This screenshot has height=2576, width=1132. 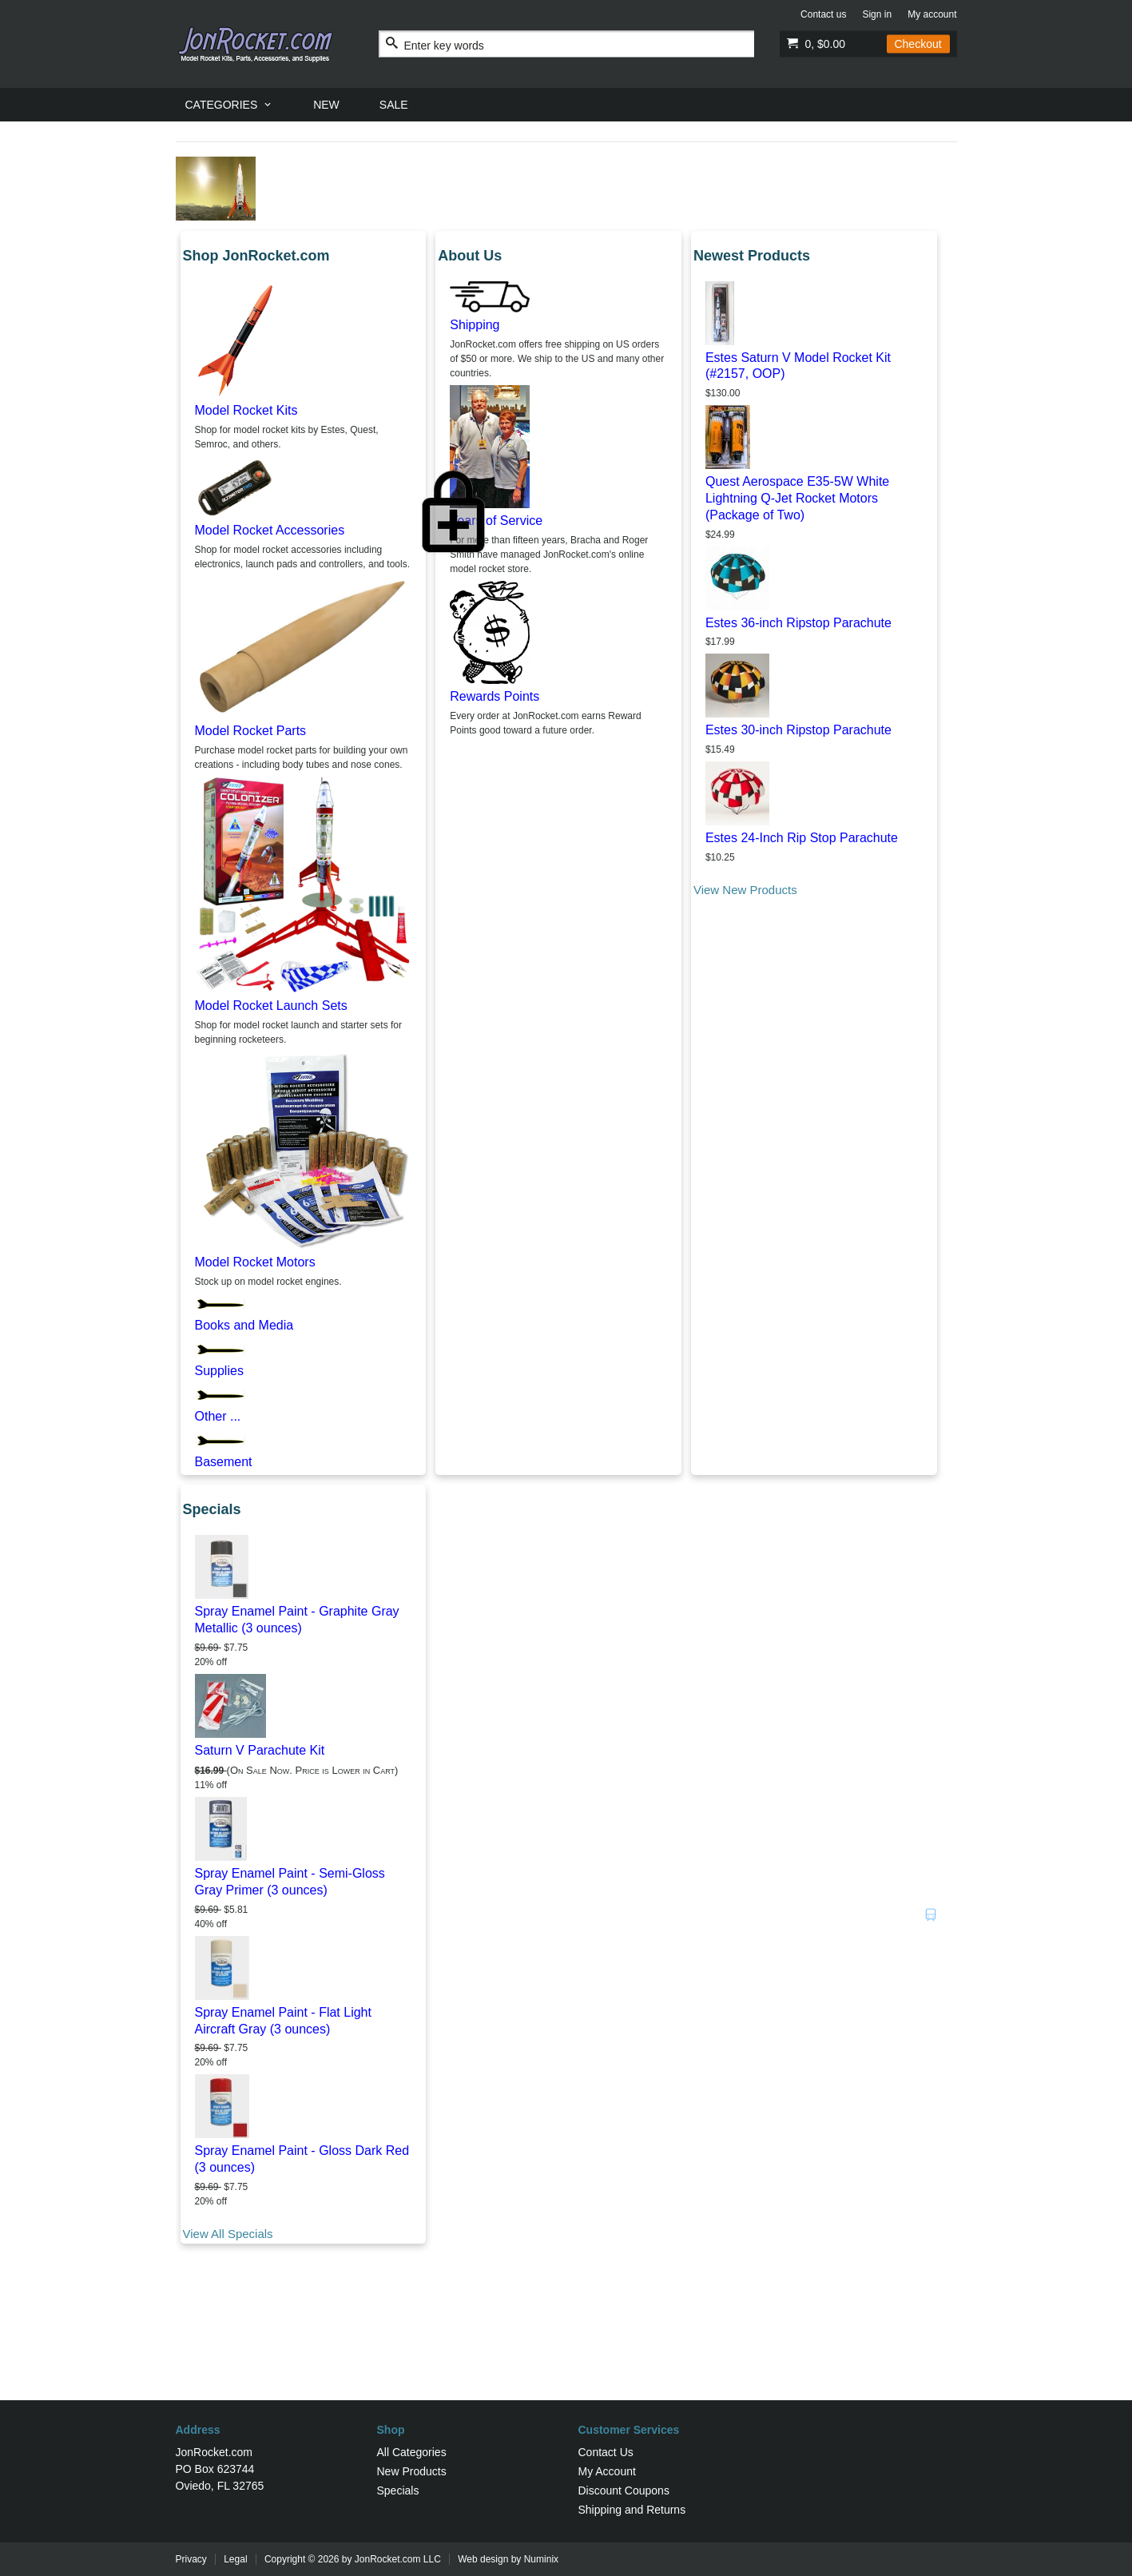 I want to click on access train schedules or rail services, so click(x=931, y=1914).